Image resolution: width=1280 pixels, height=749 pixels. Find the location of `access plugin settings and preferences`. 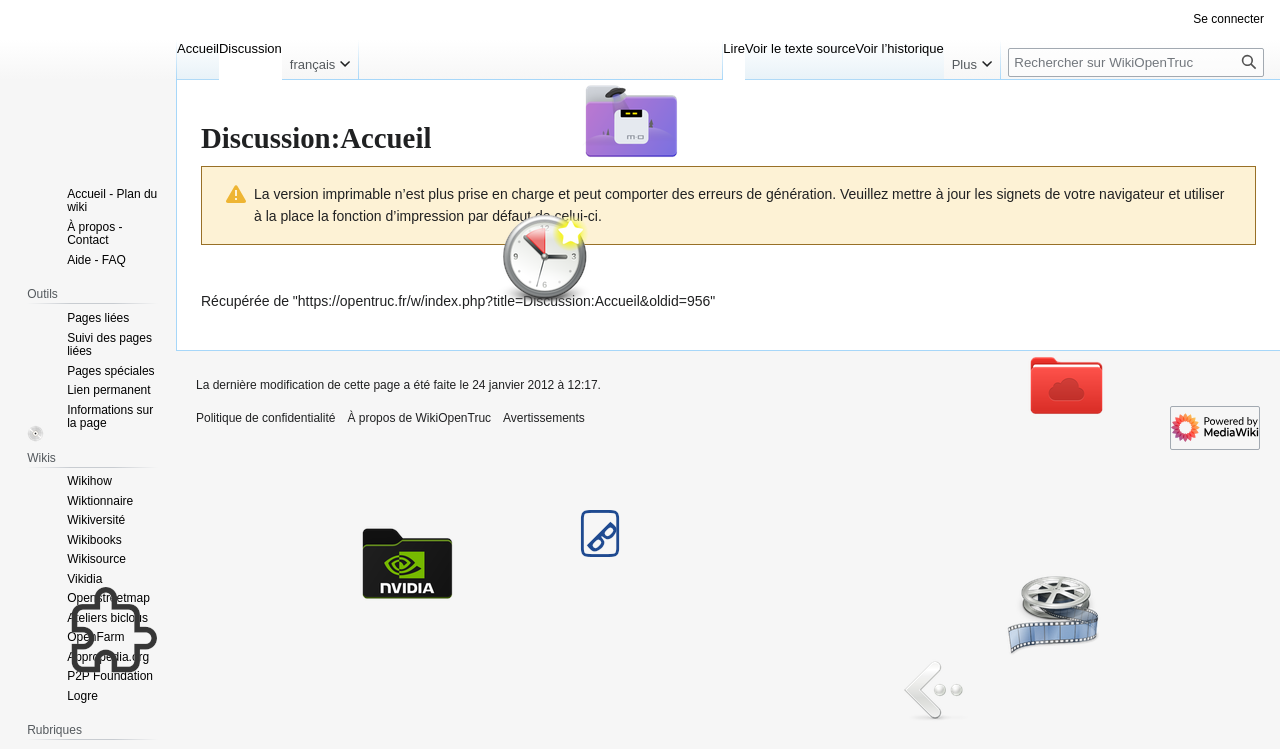

access plugin settings and preferences is located at coordinates (111, 632).